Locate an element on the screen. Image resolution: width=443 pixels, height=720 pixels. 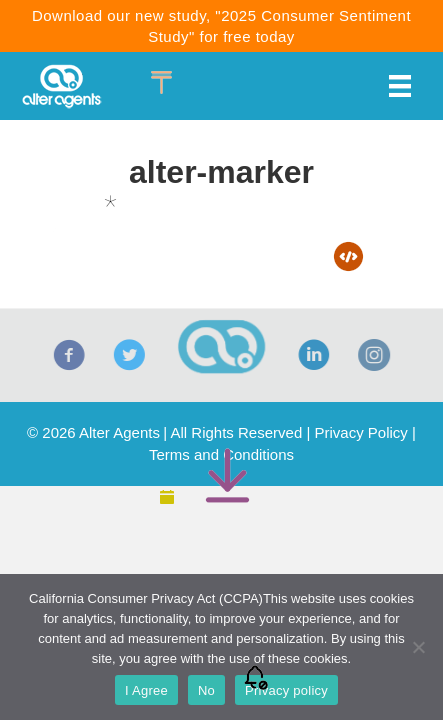
download a file to your device is located at coordinates (227, 475).